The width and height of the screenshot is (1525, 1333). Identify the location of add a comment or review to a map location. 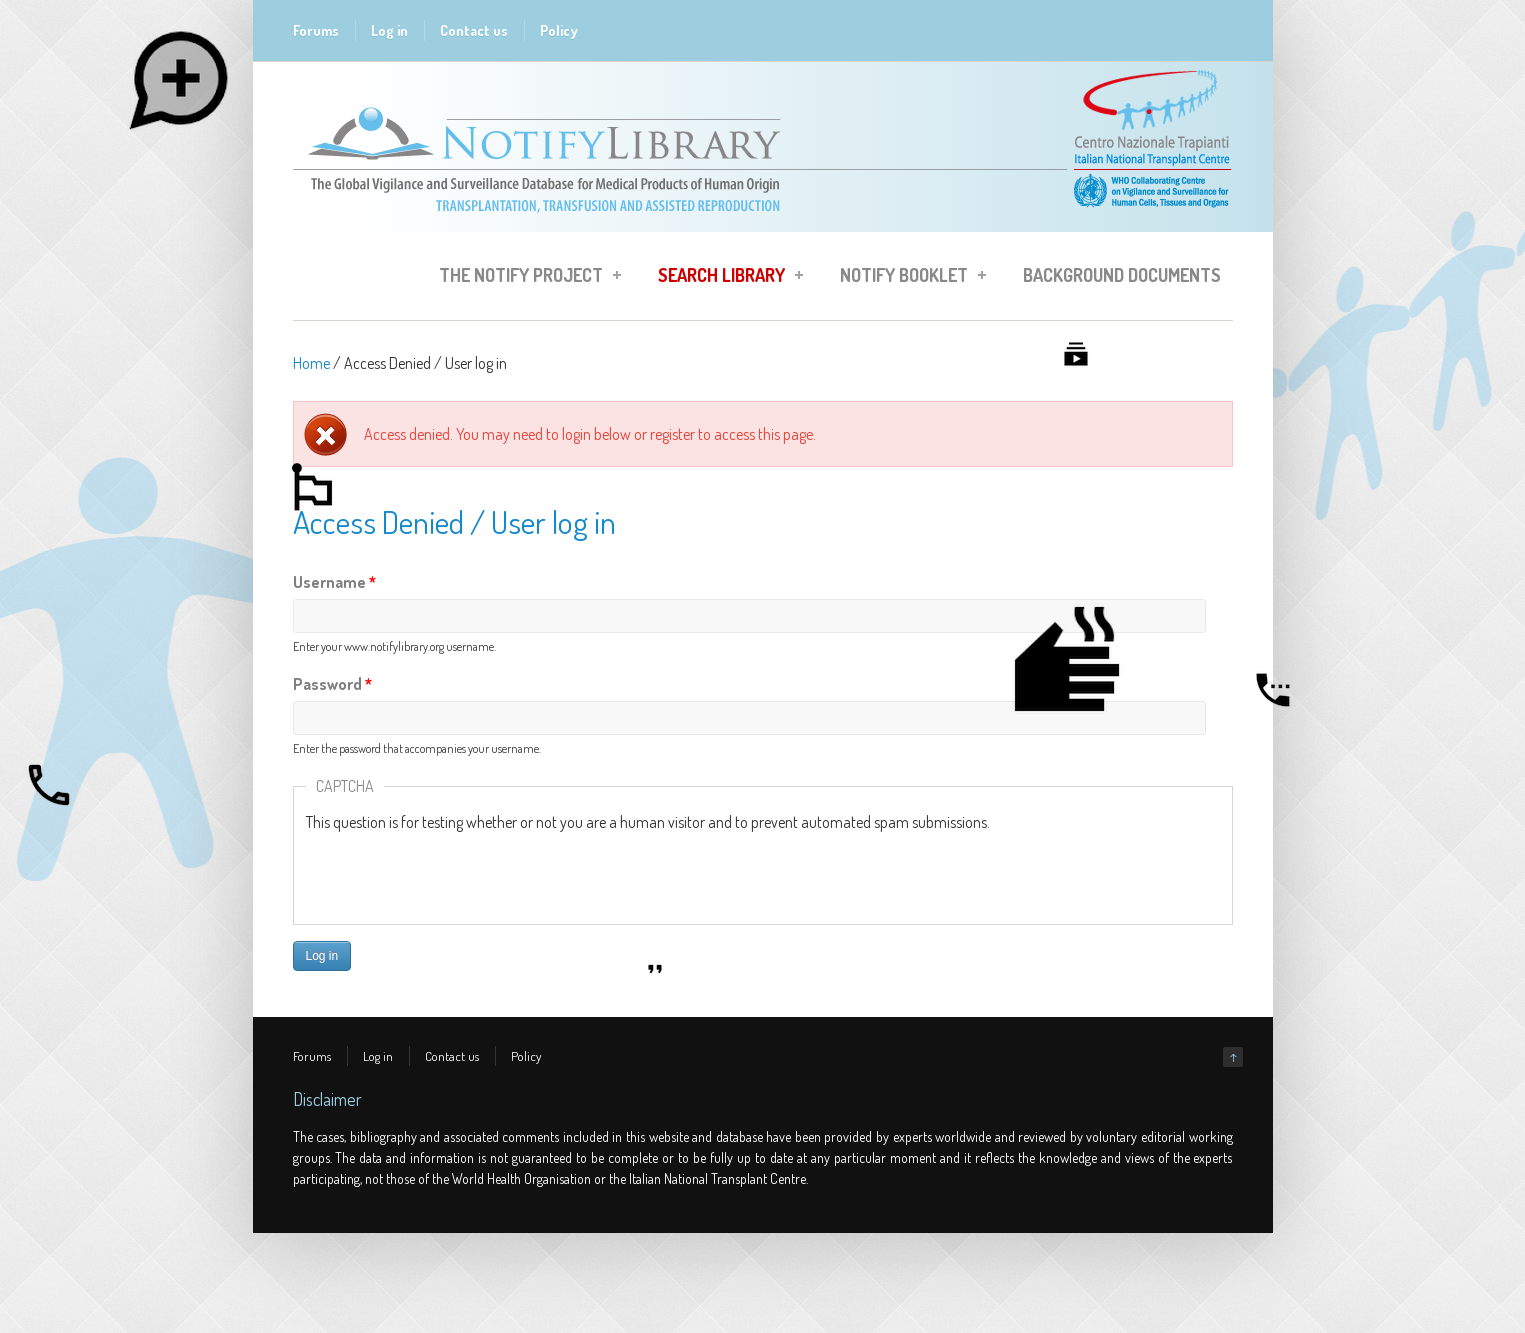
(181, 78).